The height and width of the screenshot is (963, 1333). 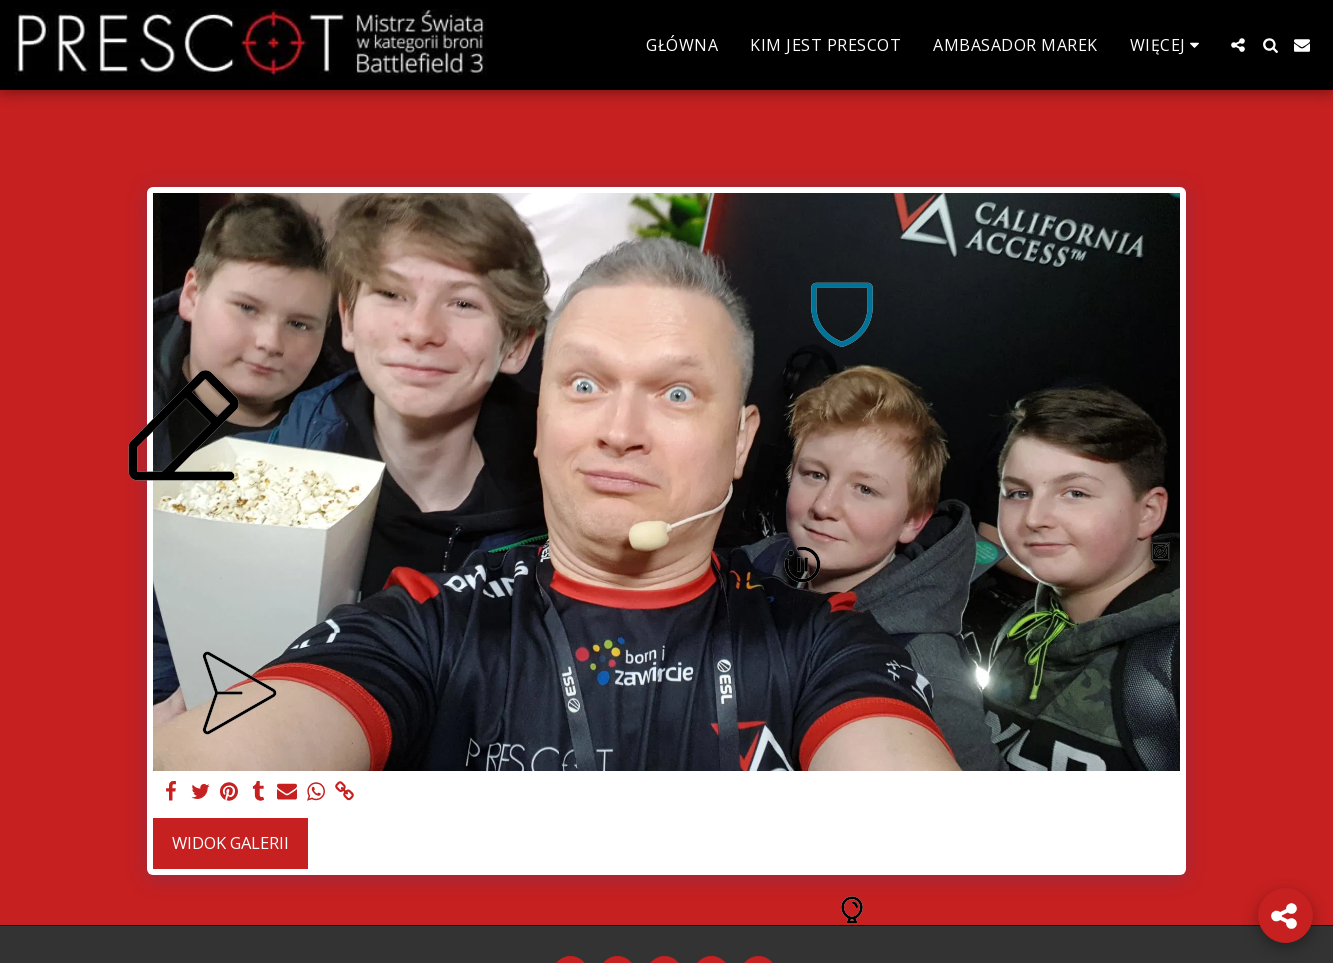 What do you see at coordinates (852, 910) in the screenshot?
I see `celebrate an event or milestone` at bounding box center [852, 910].